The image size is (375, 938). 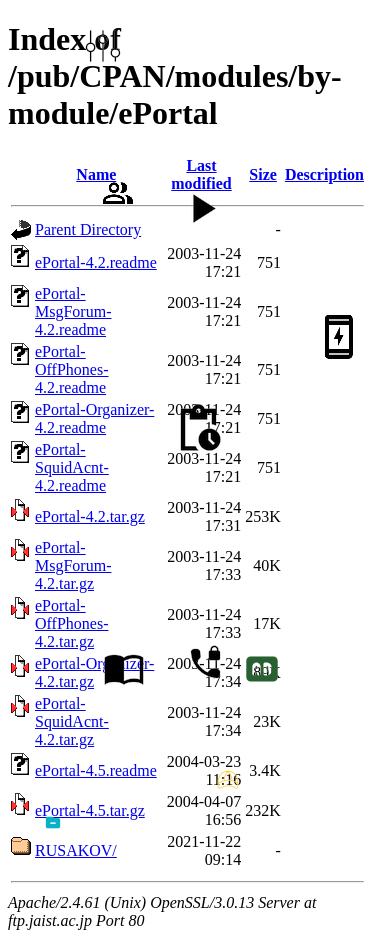 What do you see at coordinates (118, 193) in the screenshot?
I see `view contacts or people list` at bounding box center [118, 193].